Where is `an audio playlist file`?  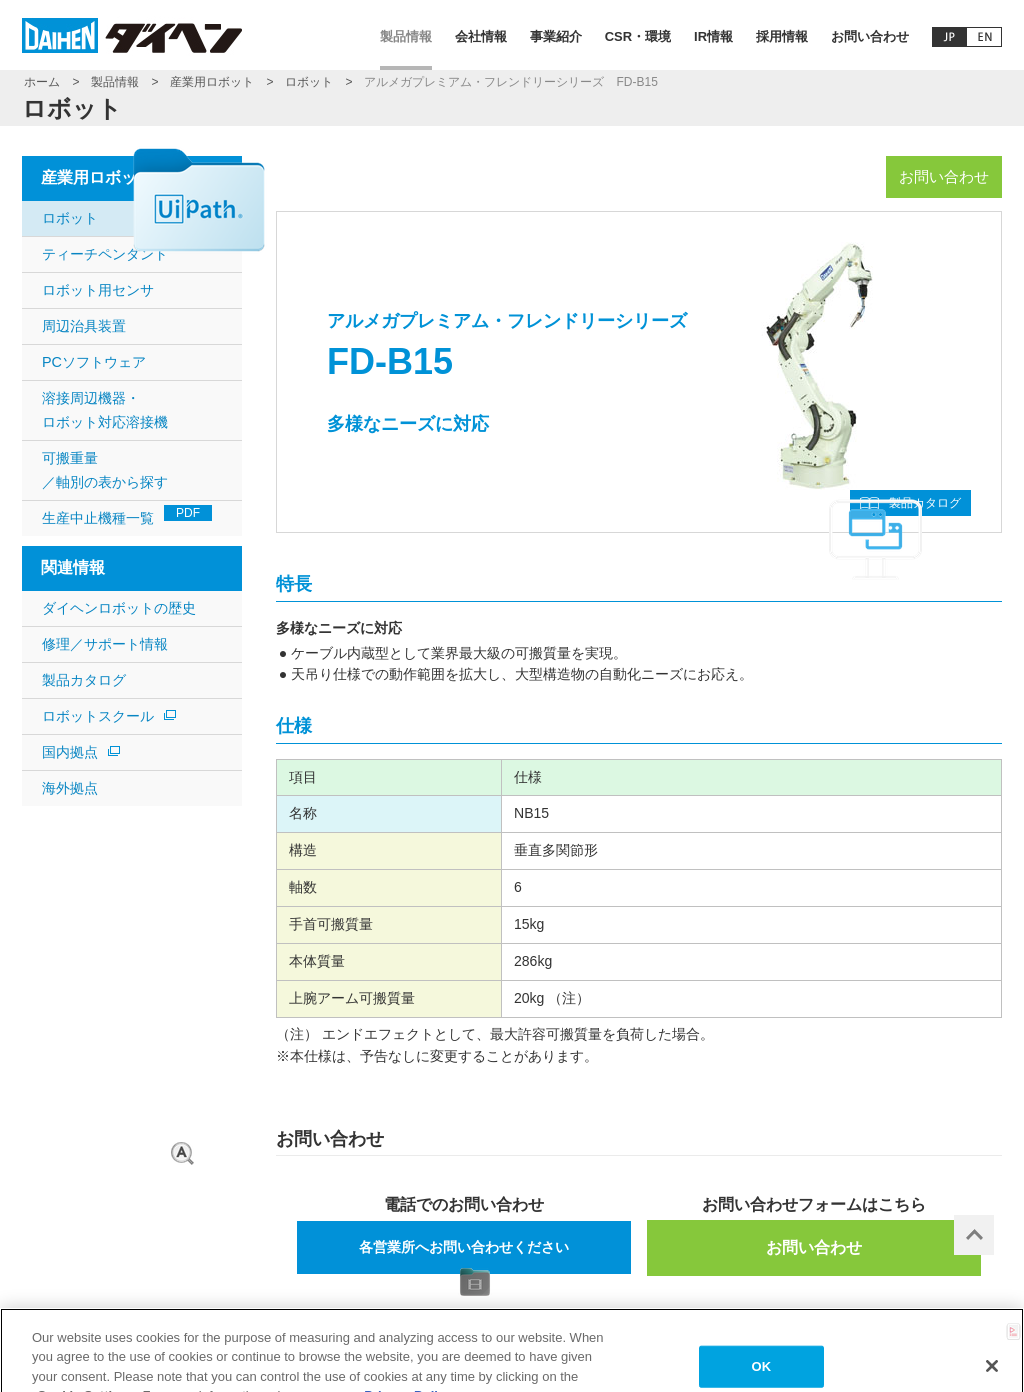 an audio playlist file is located at coordinates (1013, 1331).